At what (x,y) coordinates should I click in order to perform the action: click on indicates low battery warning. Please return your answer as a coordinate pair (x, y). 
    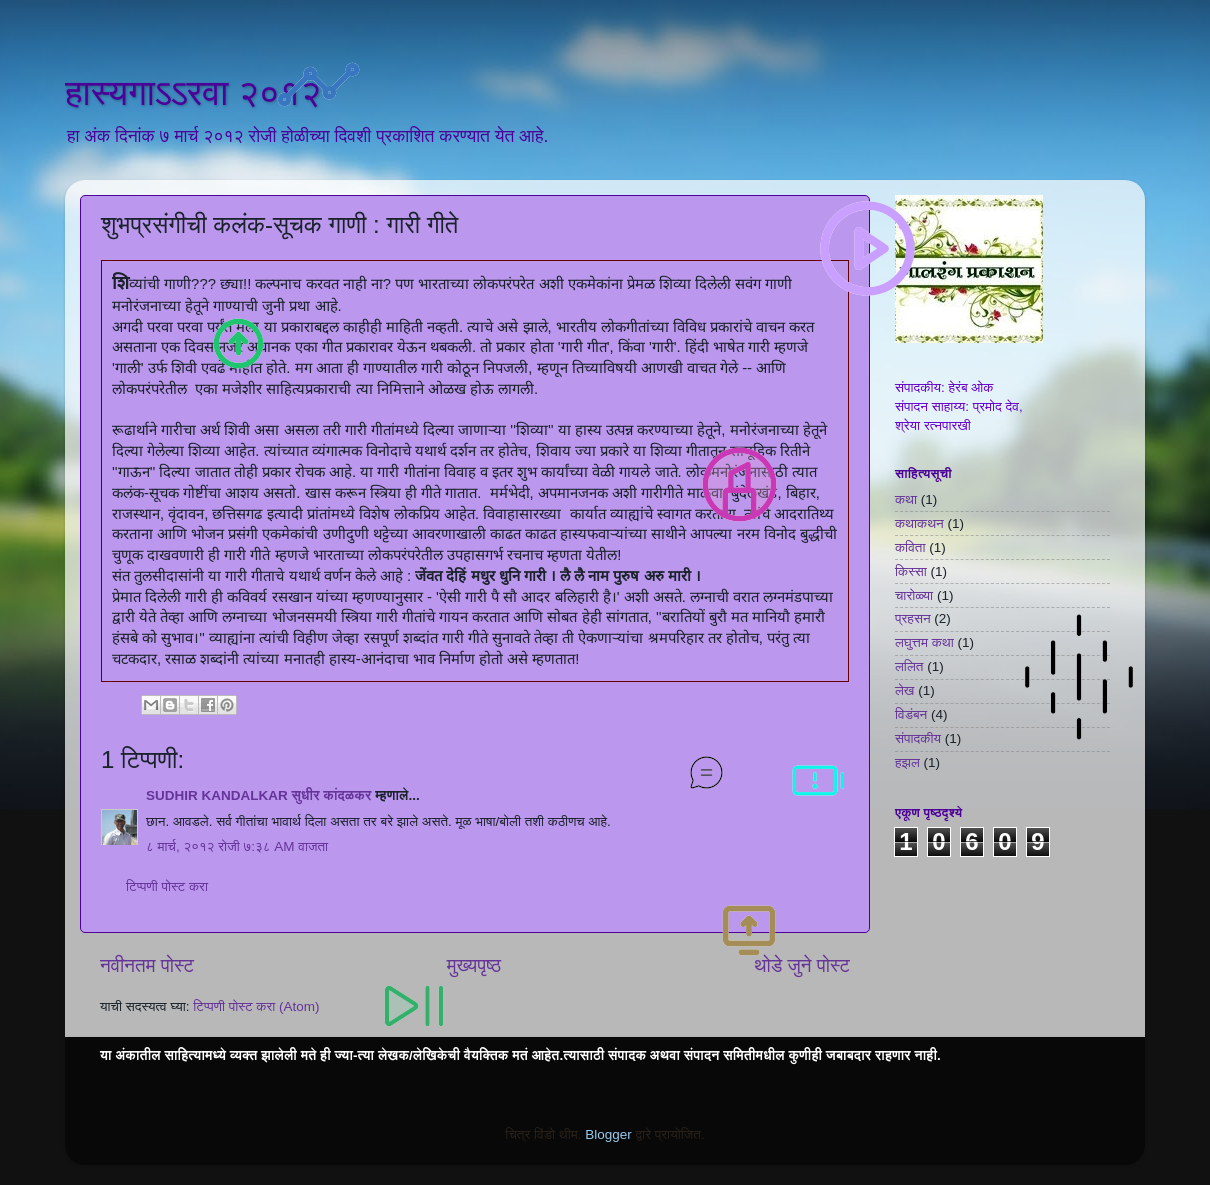
    Looking at the image, I should click on (817, 780).